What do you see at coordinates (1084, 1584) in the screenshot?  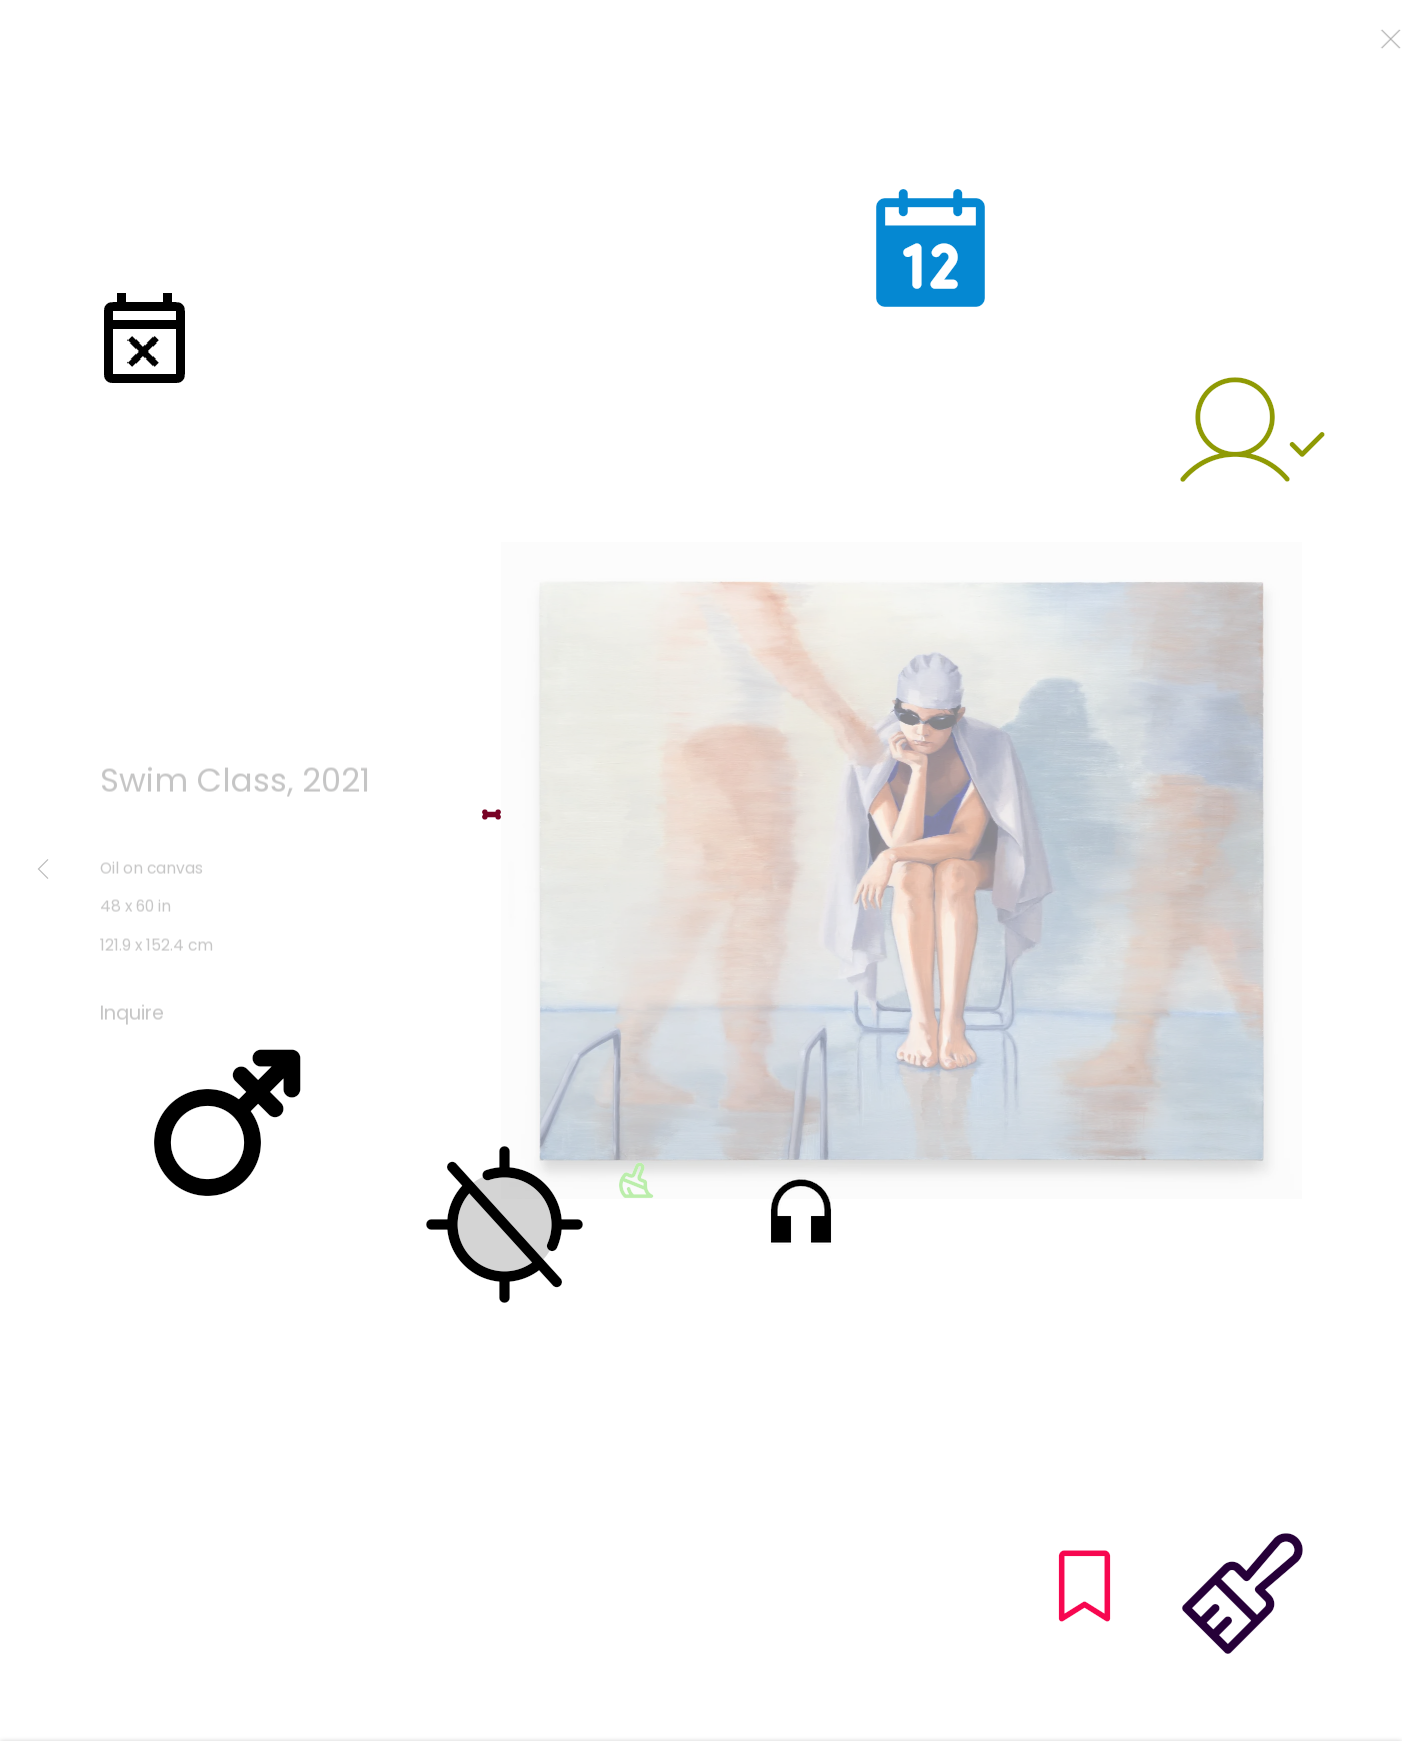 I see `save this item for later` at bounding box center [1084, 1584].